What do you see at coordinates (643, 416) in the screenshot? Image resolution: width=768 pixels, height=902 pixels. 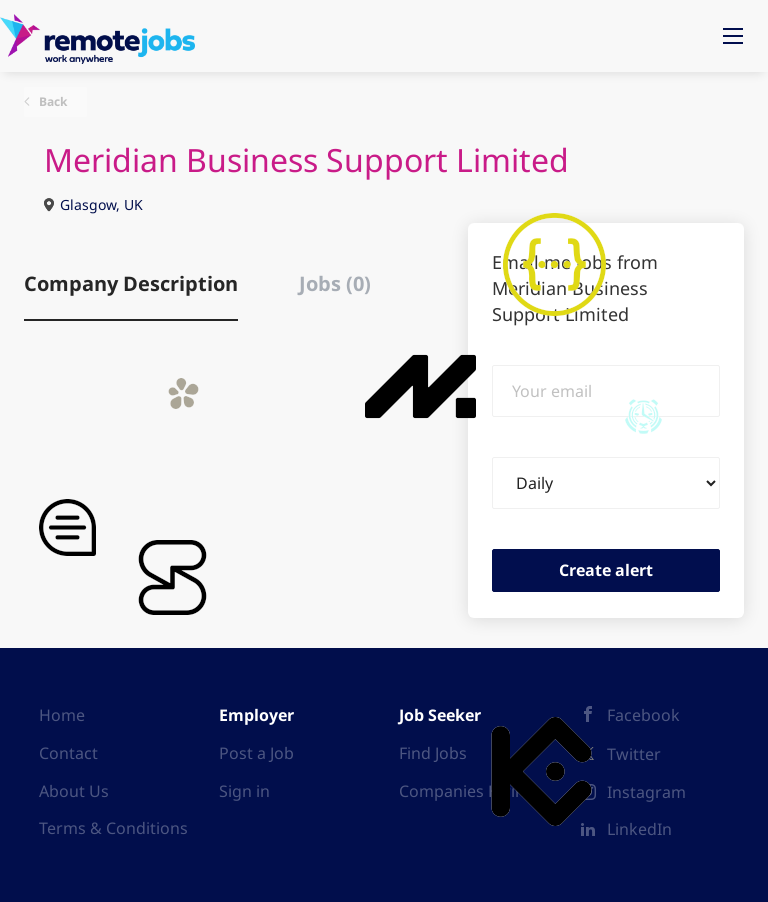 I see `timescale database branding or product link` at bounding box center [643, 416].